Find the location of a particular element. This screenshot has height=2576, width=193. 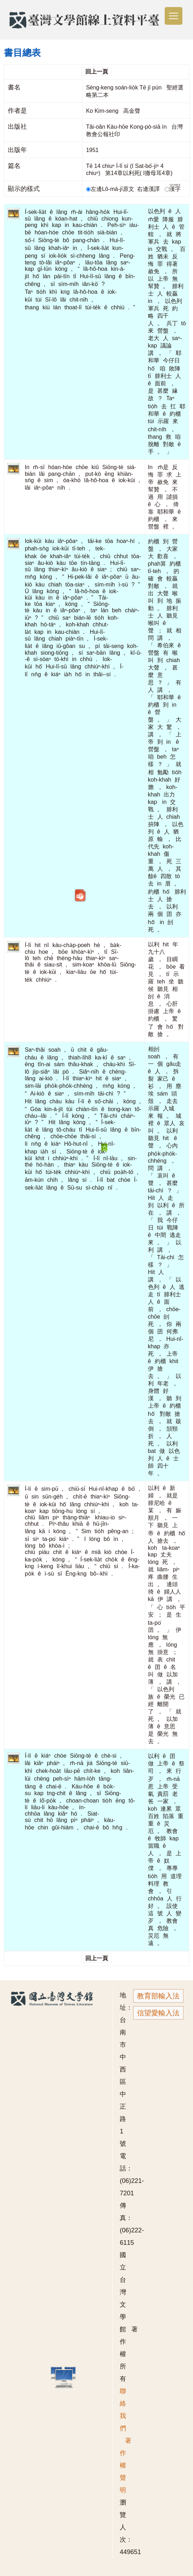

virtualbox extension pack file is located at coordinates (104, 1147).